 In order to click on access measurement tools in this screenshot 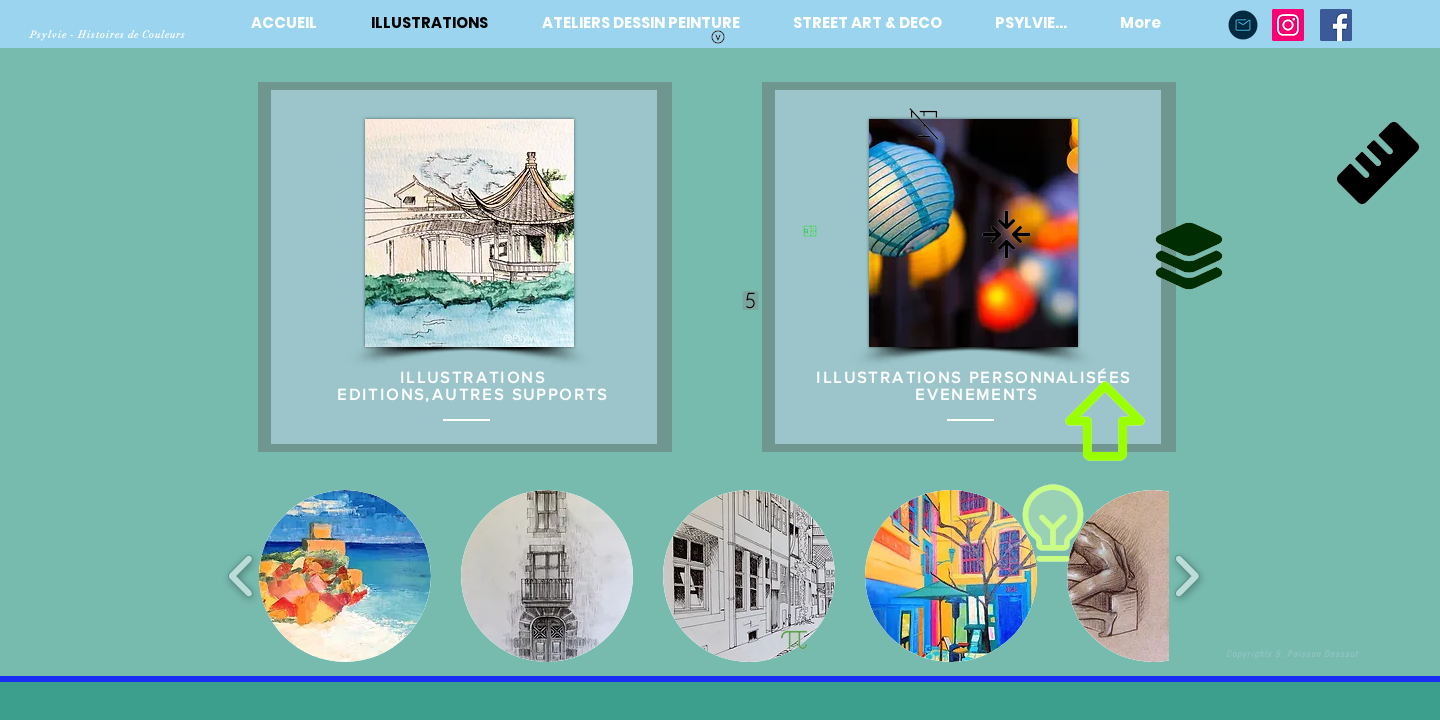, I will do `click(1378, 163)`.